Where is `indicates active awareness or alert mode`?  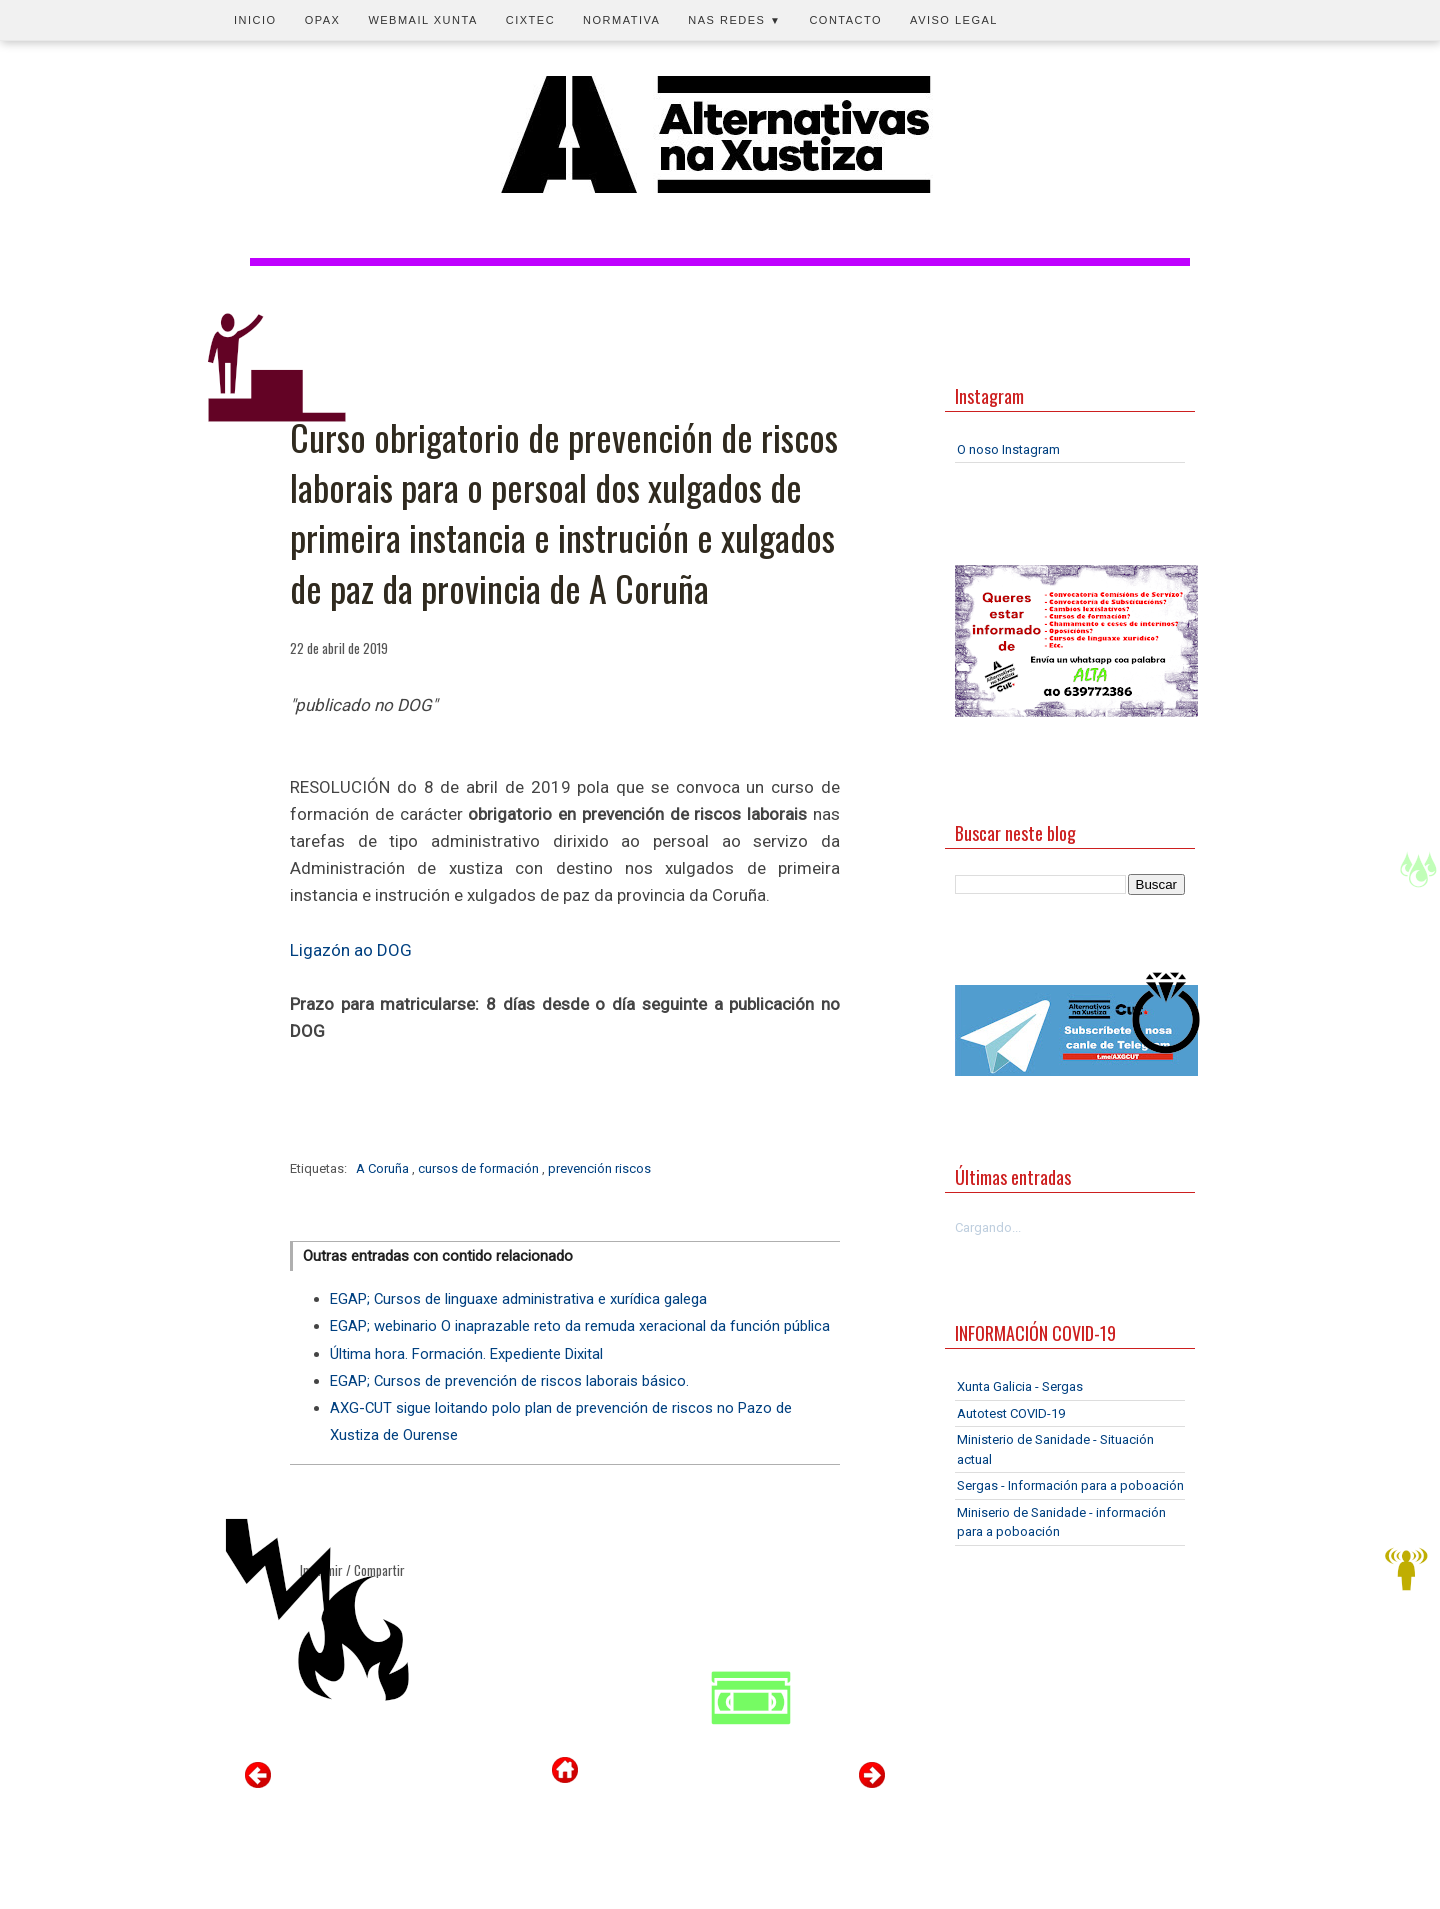
indicates active awareness or alert mode is located at coordinates (1406, 1569).